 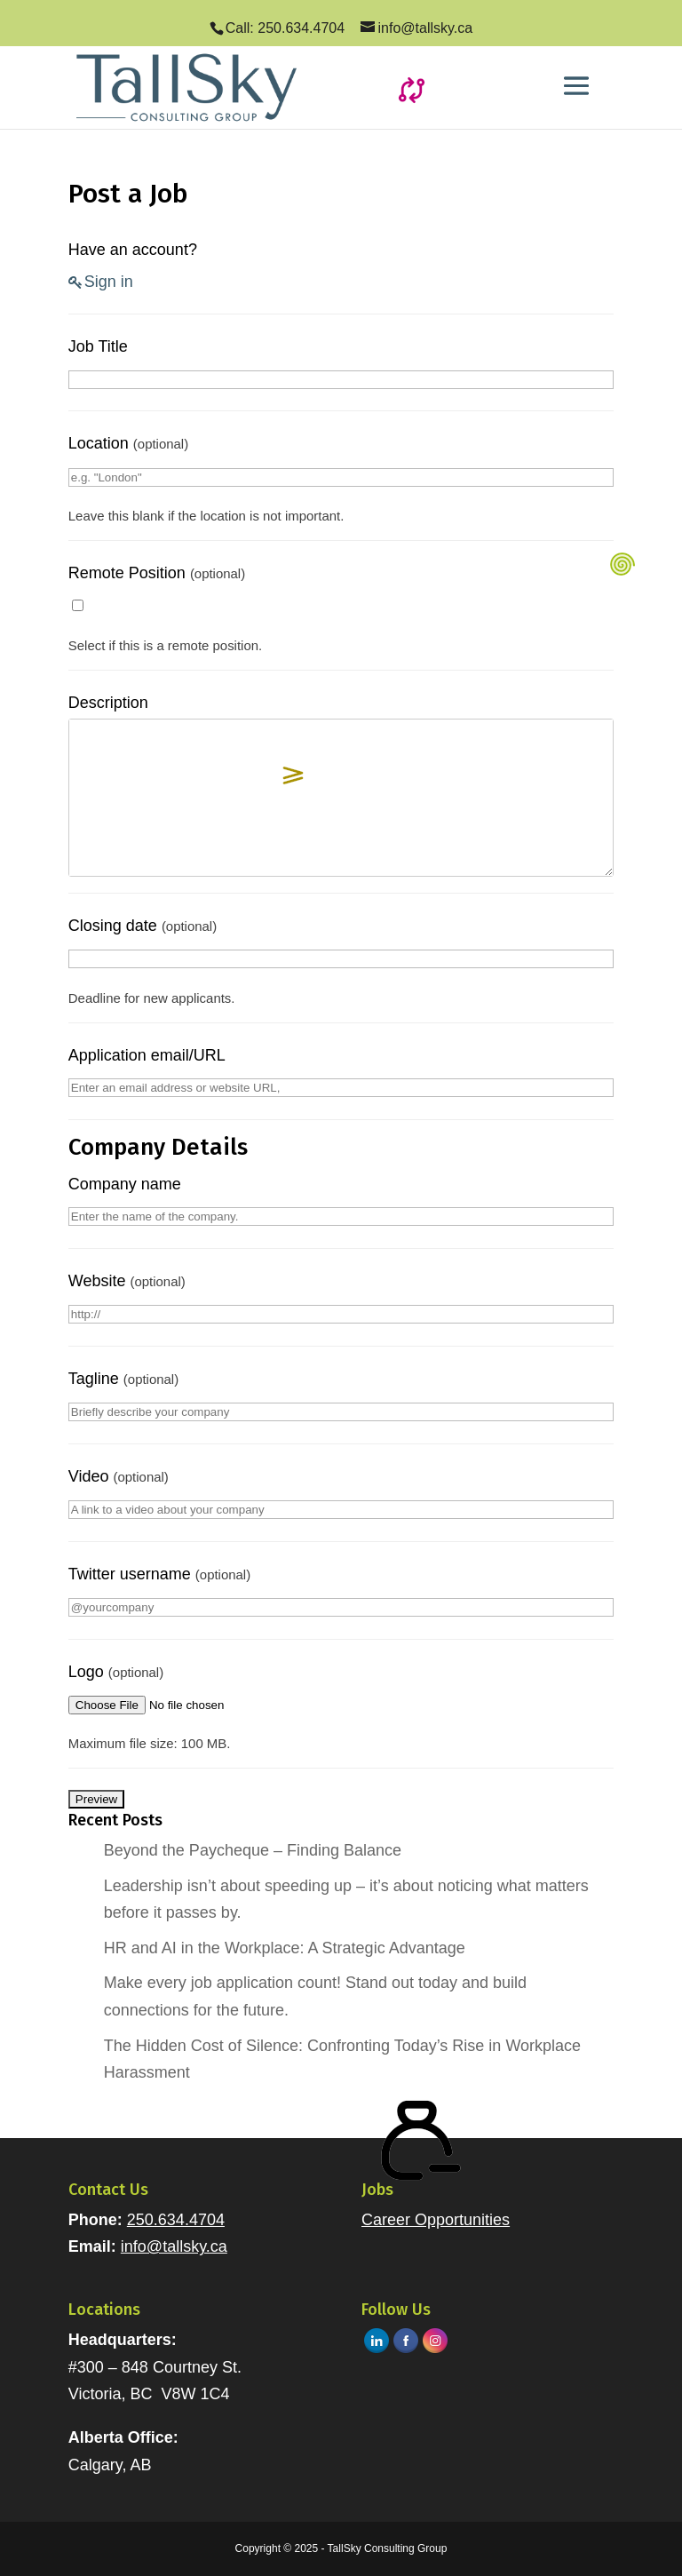 I want to click on swap or exchange items, so click(x=411, y=90).